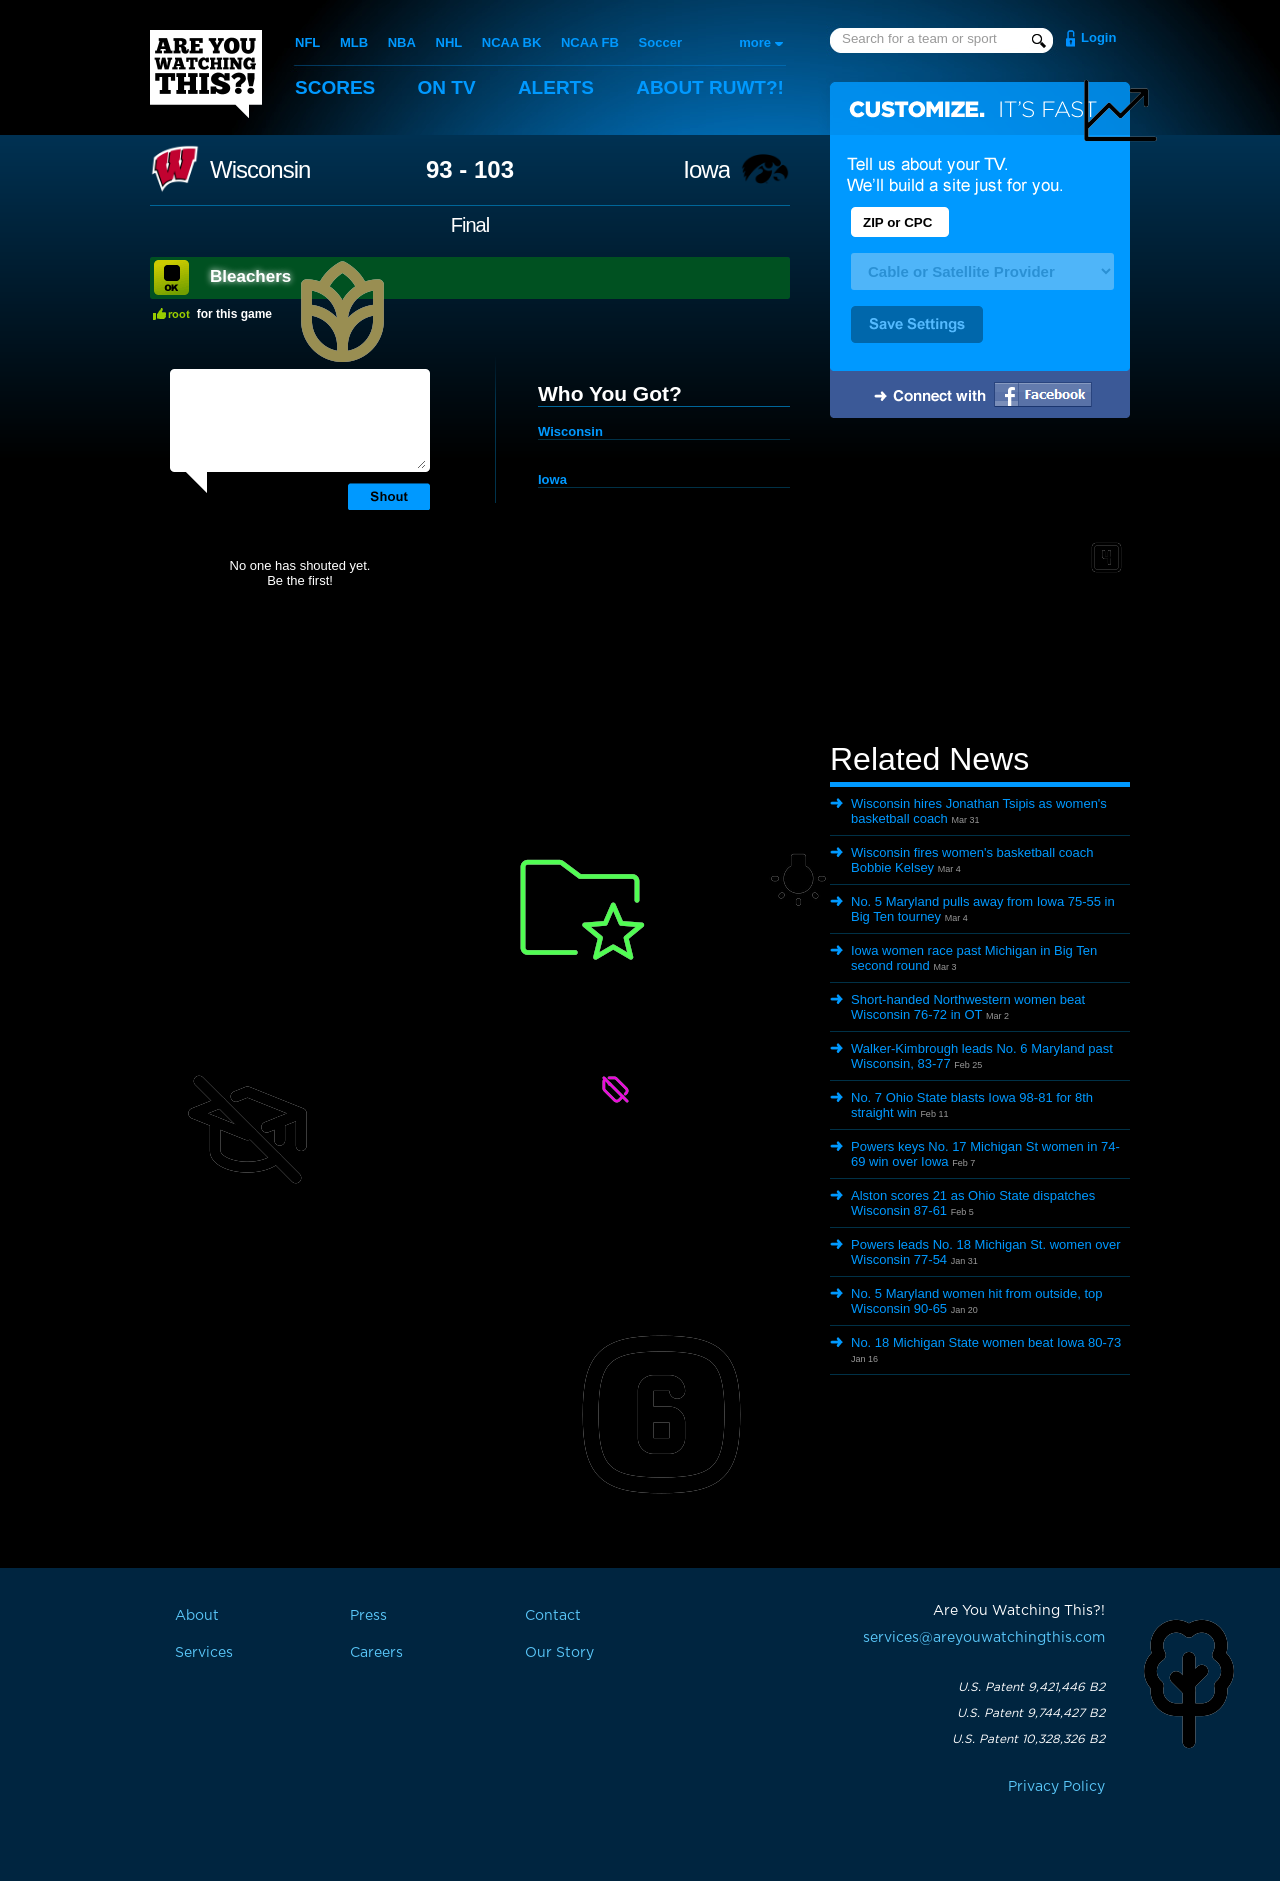 This screenshot has width=1280, height=1881. I want to click on remove a tag or label, so click(615, 1089).